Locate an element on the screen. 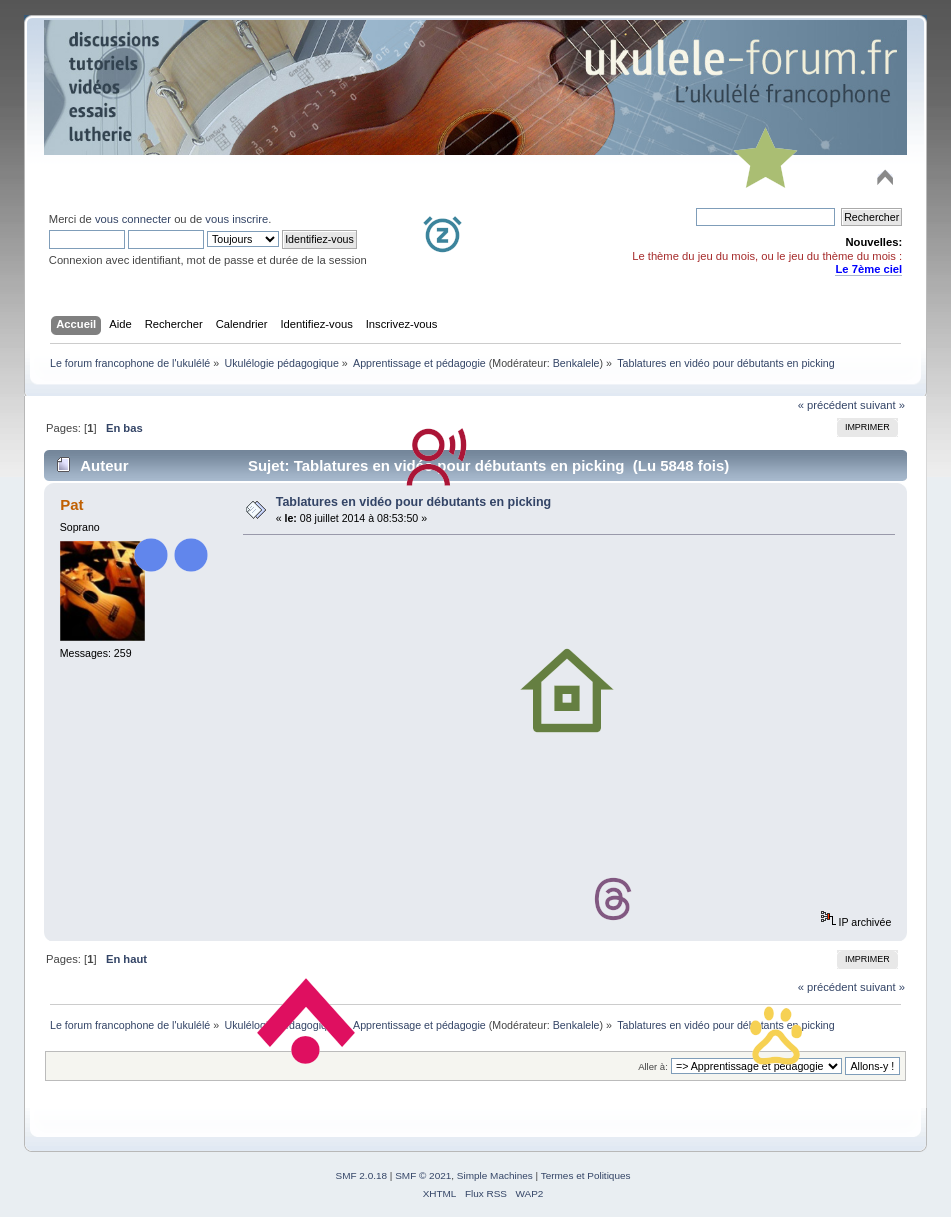 This screenshot has width=951, height=1217. upptime status monitoring service logo is located at coordinates (306, 1021).